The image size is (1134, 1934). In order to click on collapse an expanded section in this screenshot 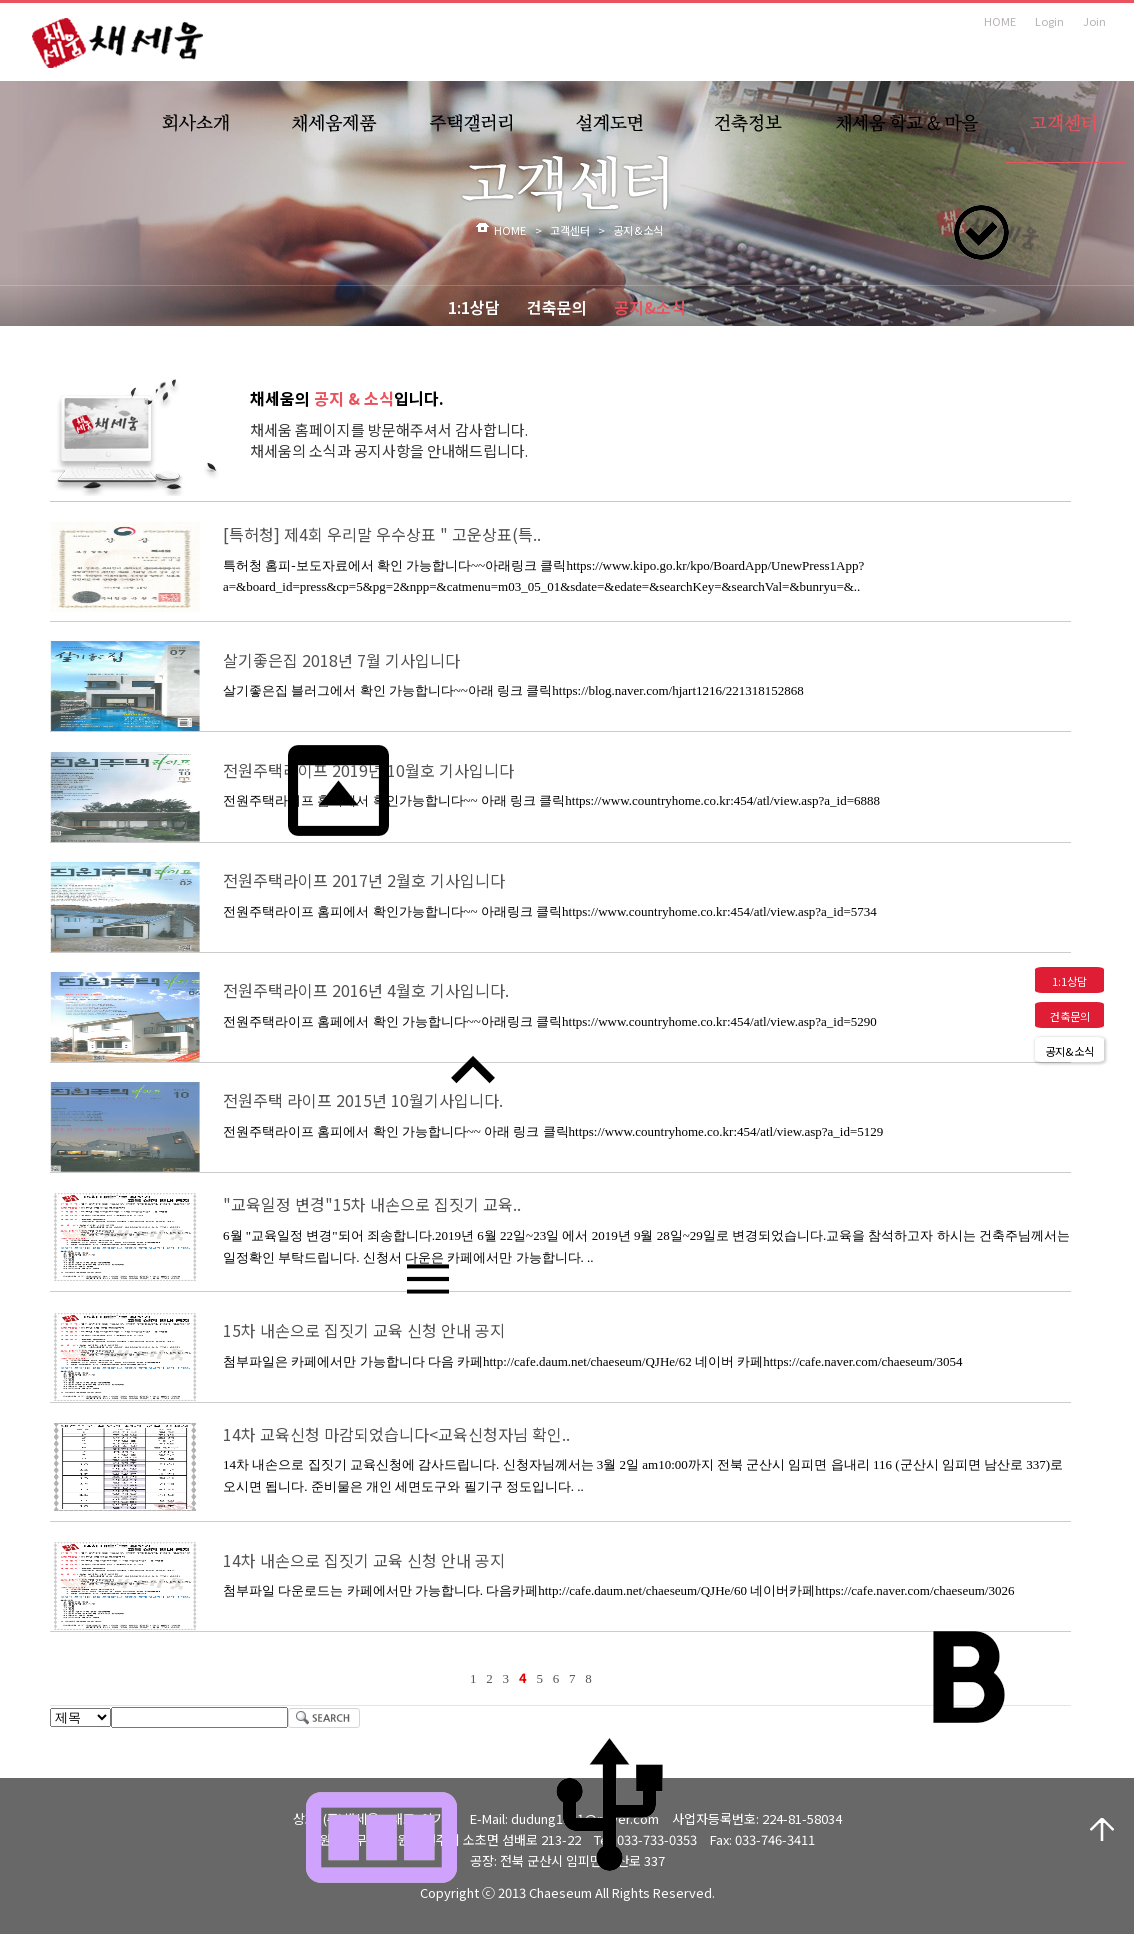, I will do `click(473, 1070)`.